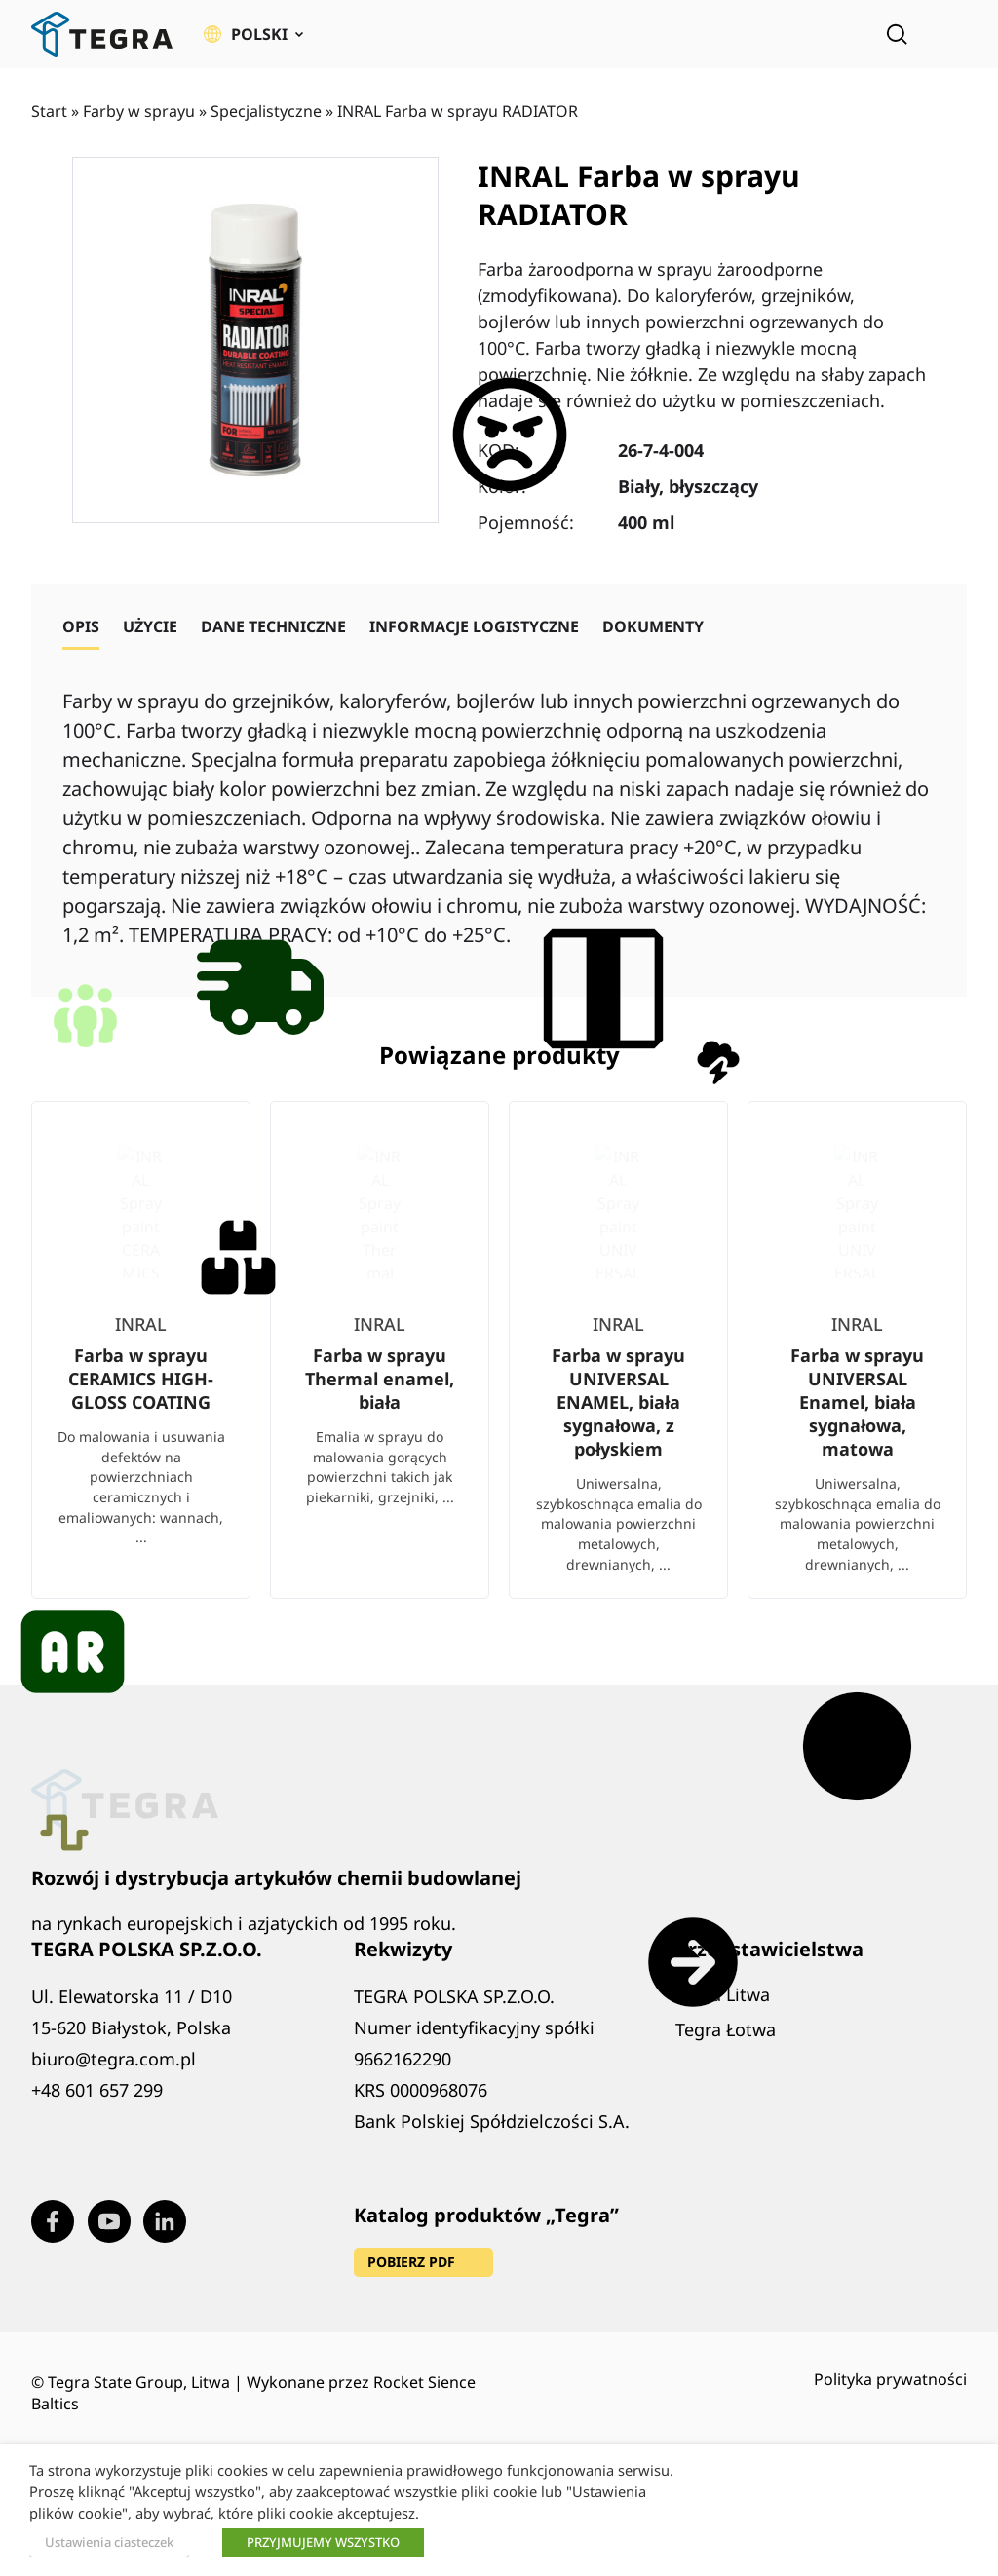 The width and height of the screenshot is (998, 2576). Describe the element at coordinates (603, 989) in the screenshot. I see `switch to centered layout view` at that location.